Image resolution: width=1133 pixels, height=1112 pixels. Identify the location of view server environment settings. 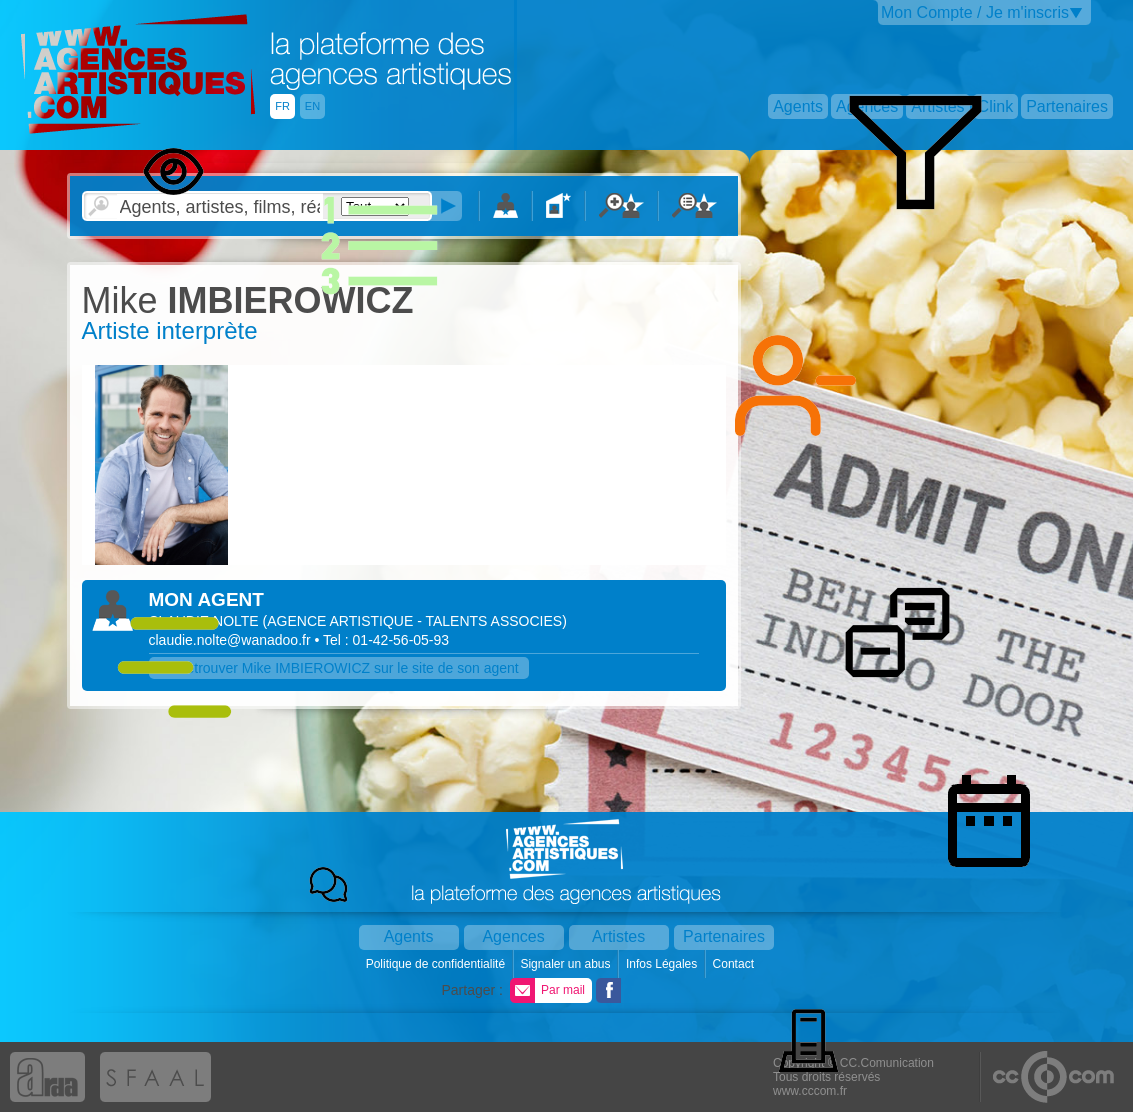
(808, 1038).